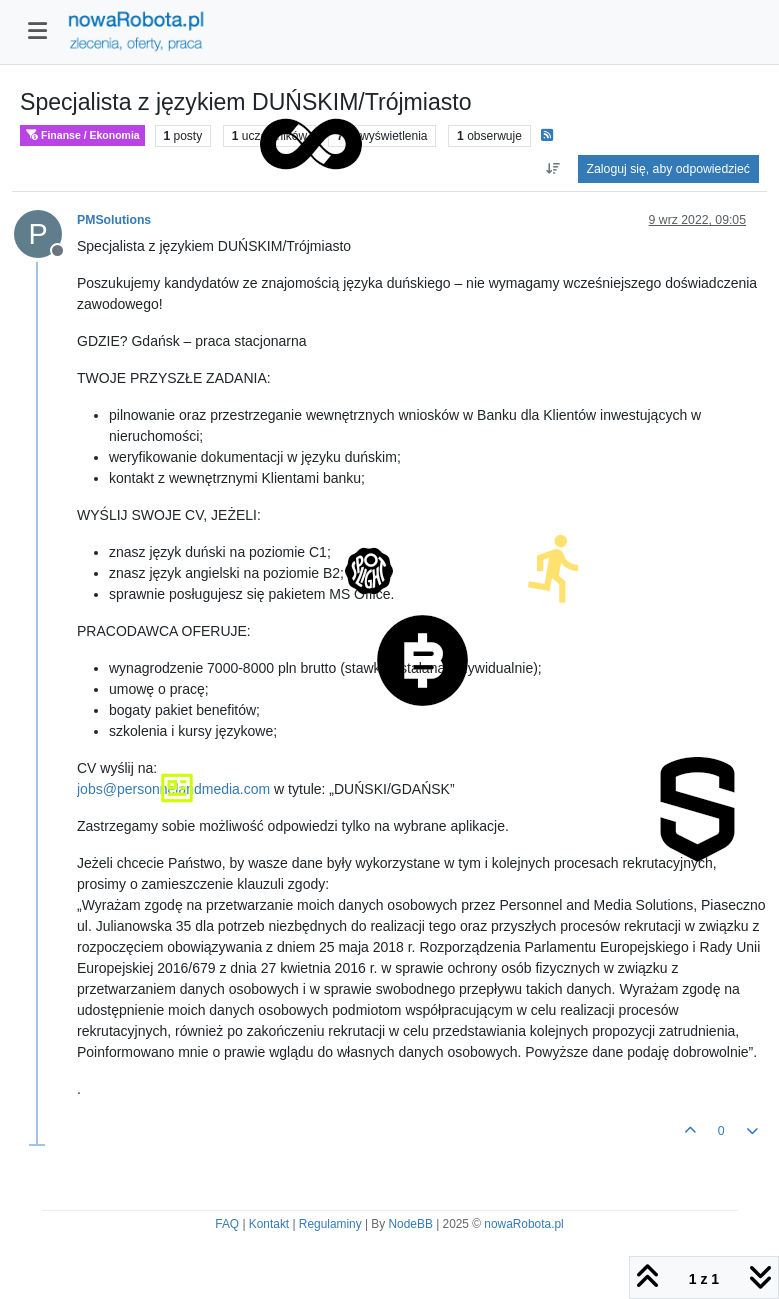 Image resolution: width=779 pixels, height=1299 pixels. I want to click on start running or jogging activity, so click(556, 568).